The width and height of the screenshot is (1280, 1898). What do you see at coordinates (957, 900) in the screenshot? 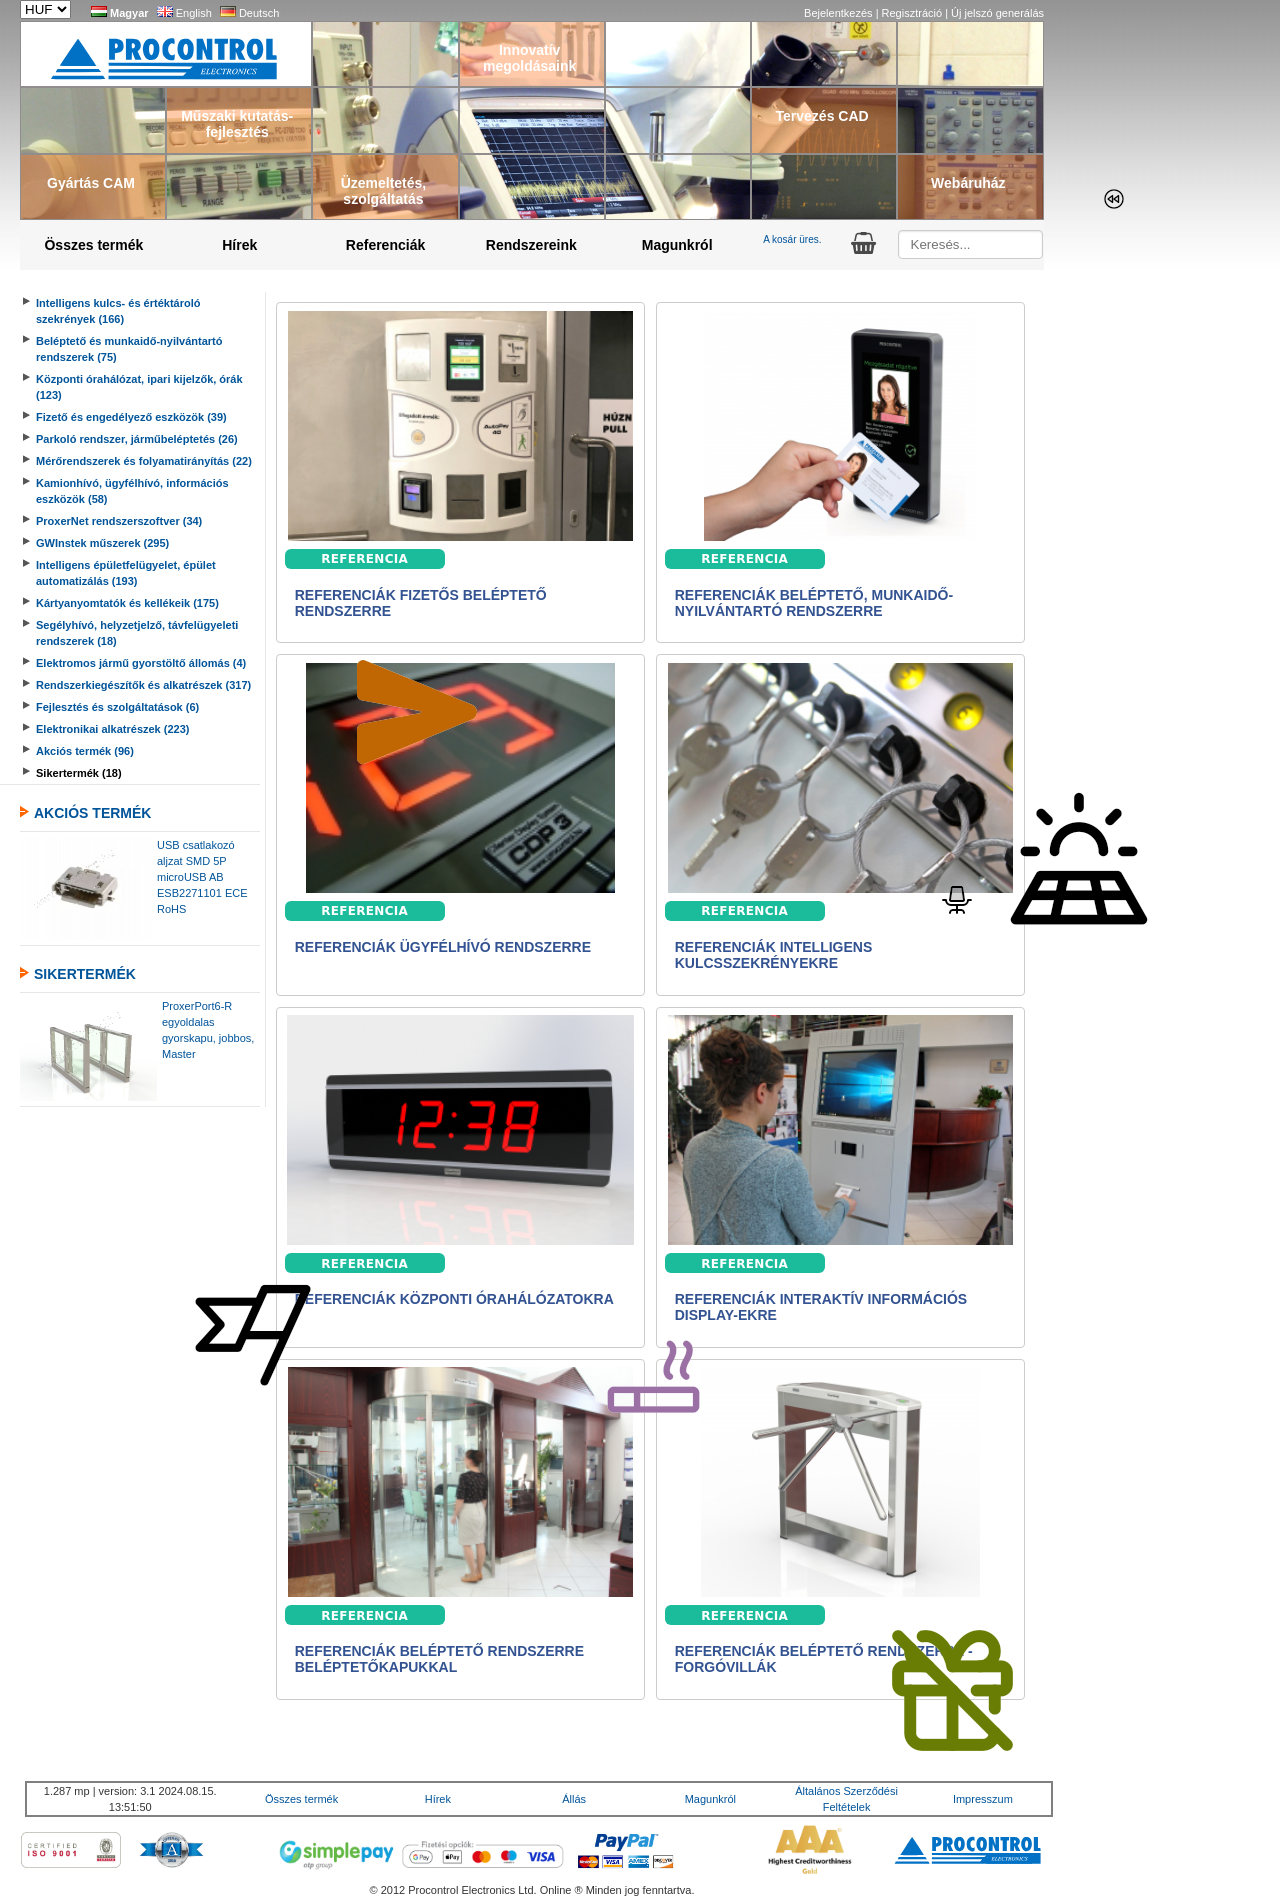
I see `office or workspace settings` at bounding box center [957, 900].